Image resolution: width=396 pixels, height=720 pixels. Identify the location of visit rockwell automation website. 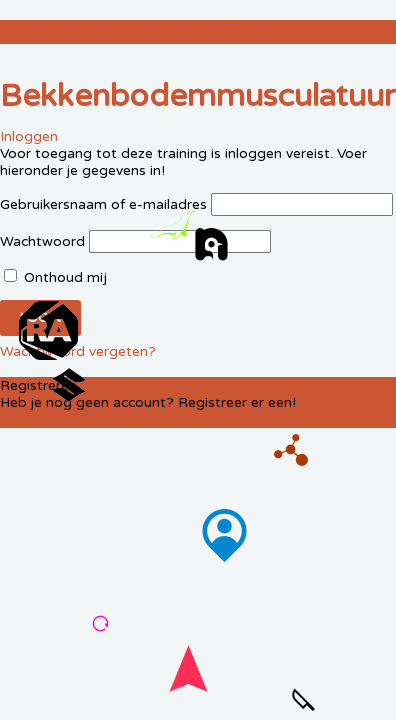
(48, 330).